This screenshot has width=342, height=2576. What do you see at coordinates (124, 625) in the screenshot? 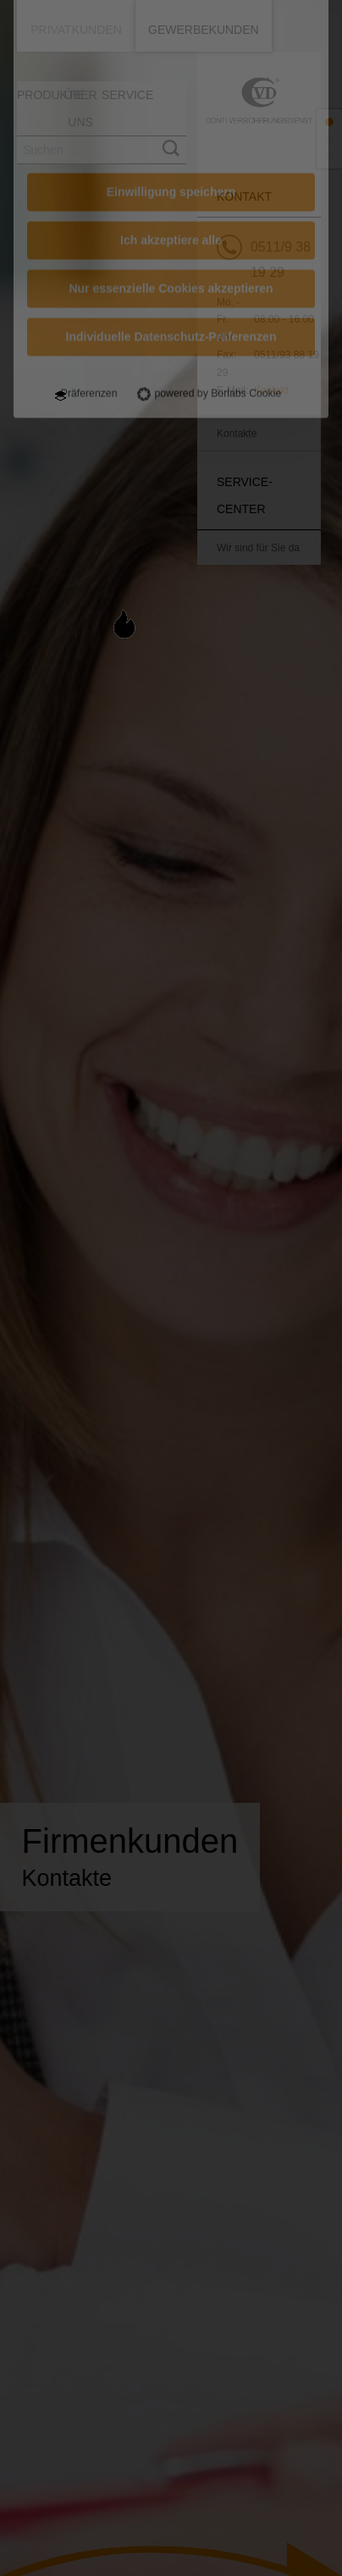
I see `indicates trending or hot content` at bounding box center [124, 625].